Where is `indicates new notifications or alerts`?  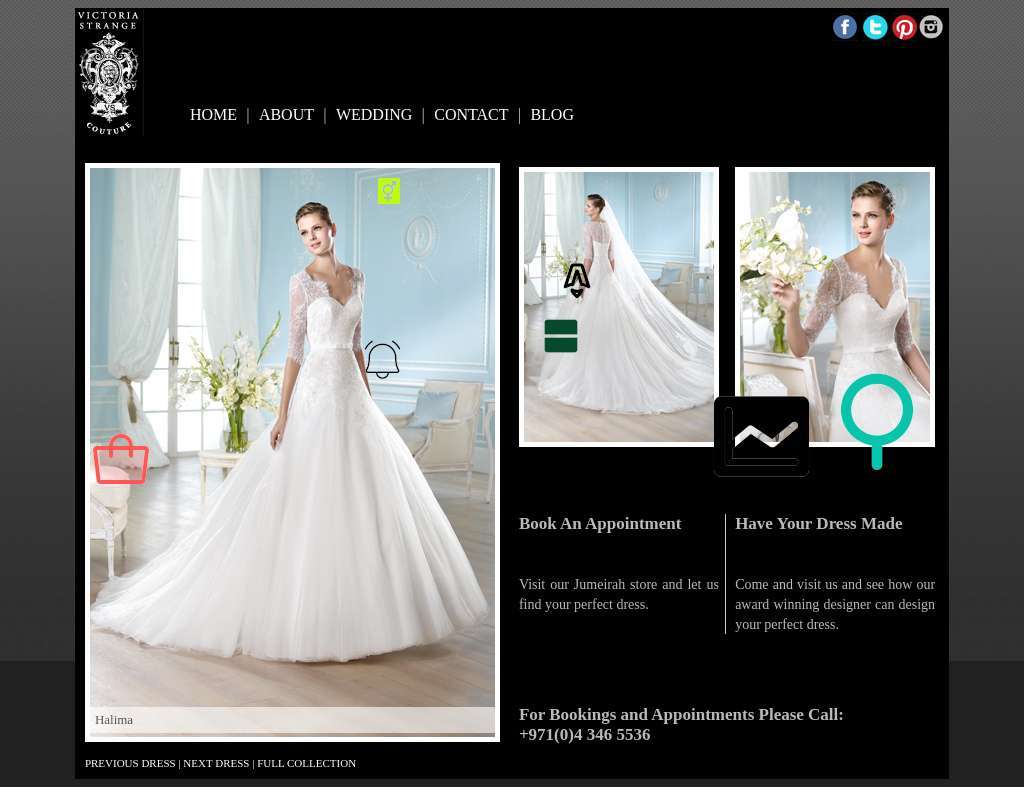
indicates new notifications or alerts is located at coordinates (382, 360).